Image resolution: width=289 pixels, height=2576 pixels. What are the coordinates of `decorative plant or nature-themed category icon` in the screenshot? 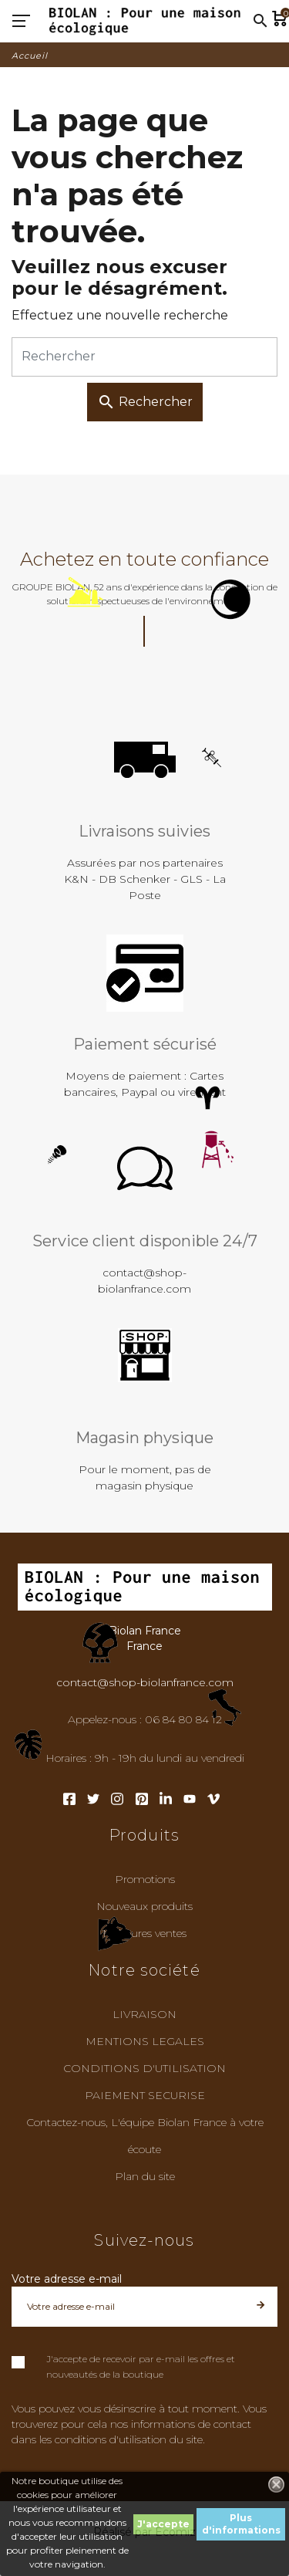 It's located at (28, 1744).